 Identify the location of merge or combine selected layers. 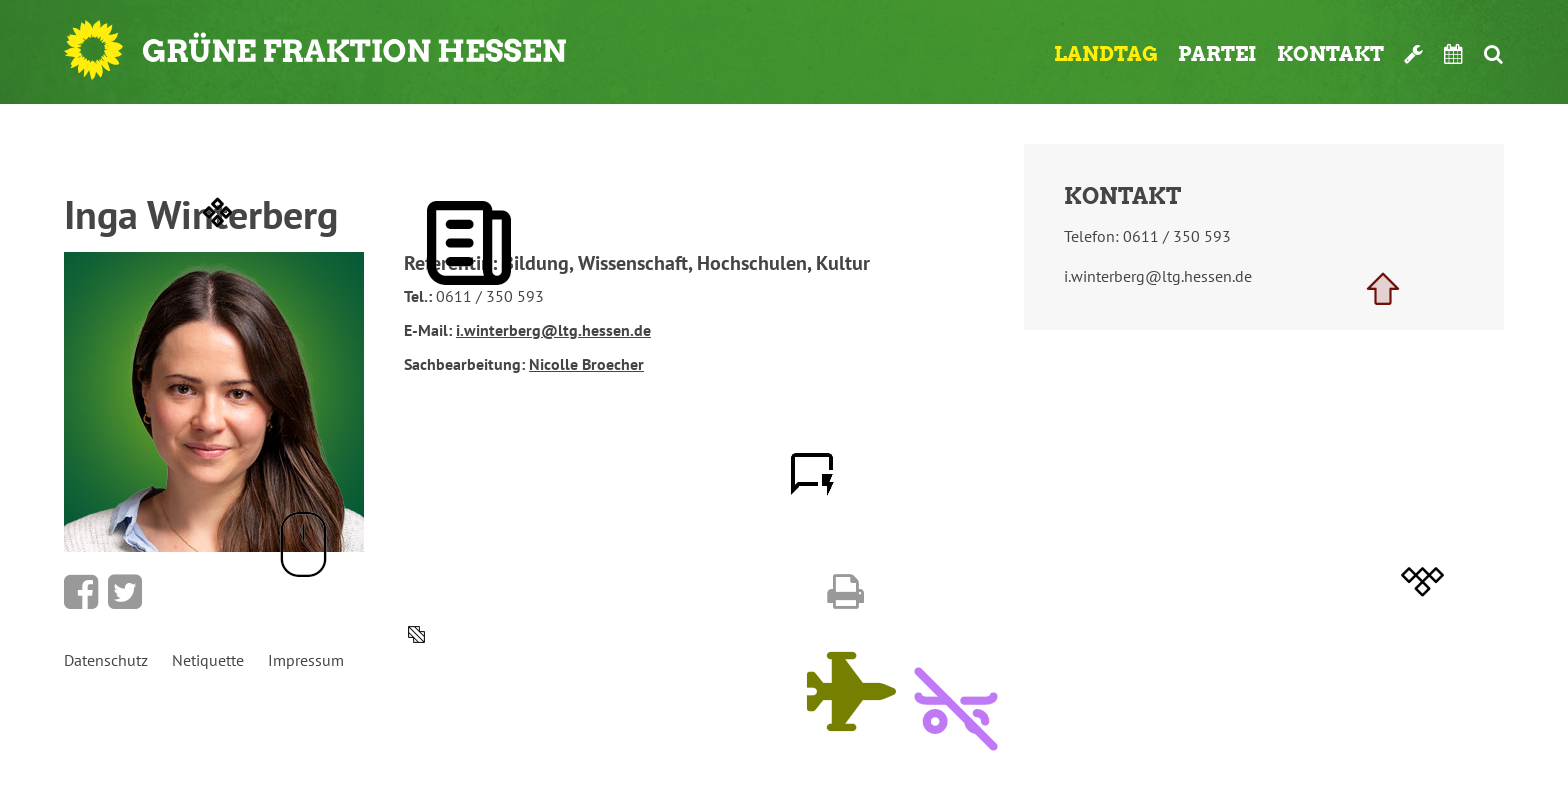
(416, 634).